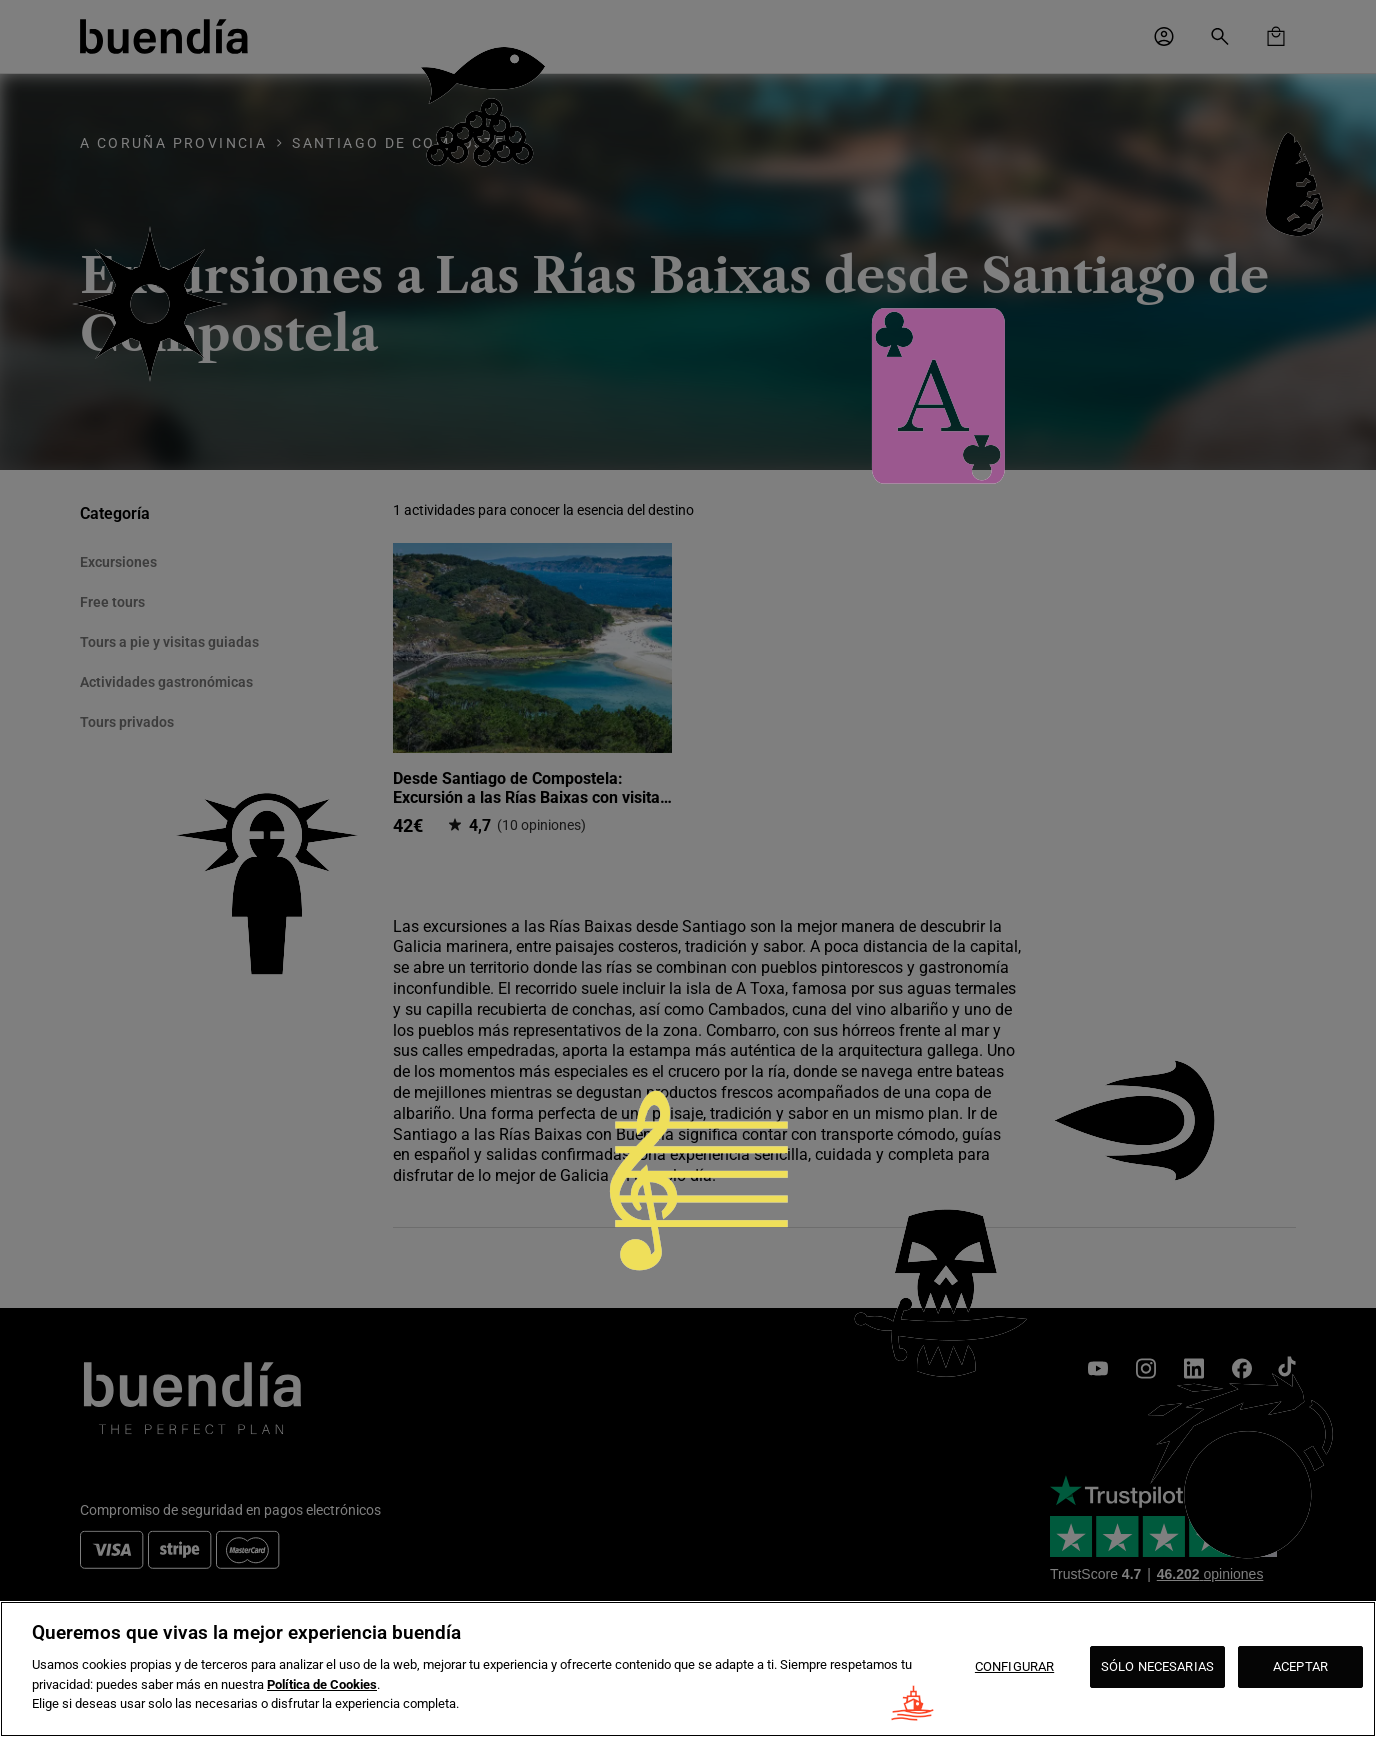  Describe the element at coordinates (150, 304) in the screenshot. I see `indicates a hazard or danger zone in gameplay` at that location.